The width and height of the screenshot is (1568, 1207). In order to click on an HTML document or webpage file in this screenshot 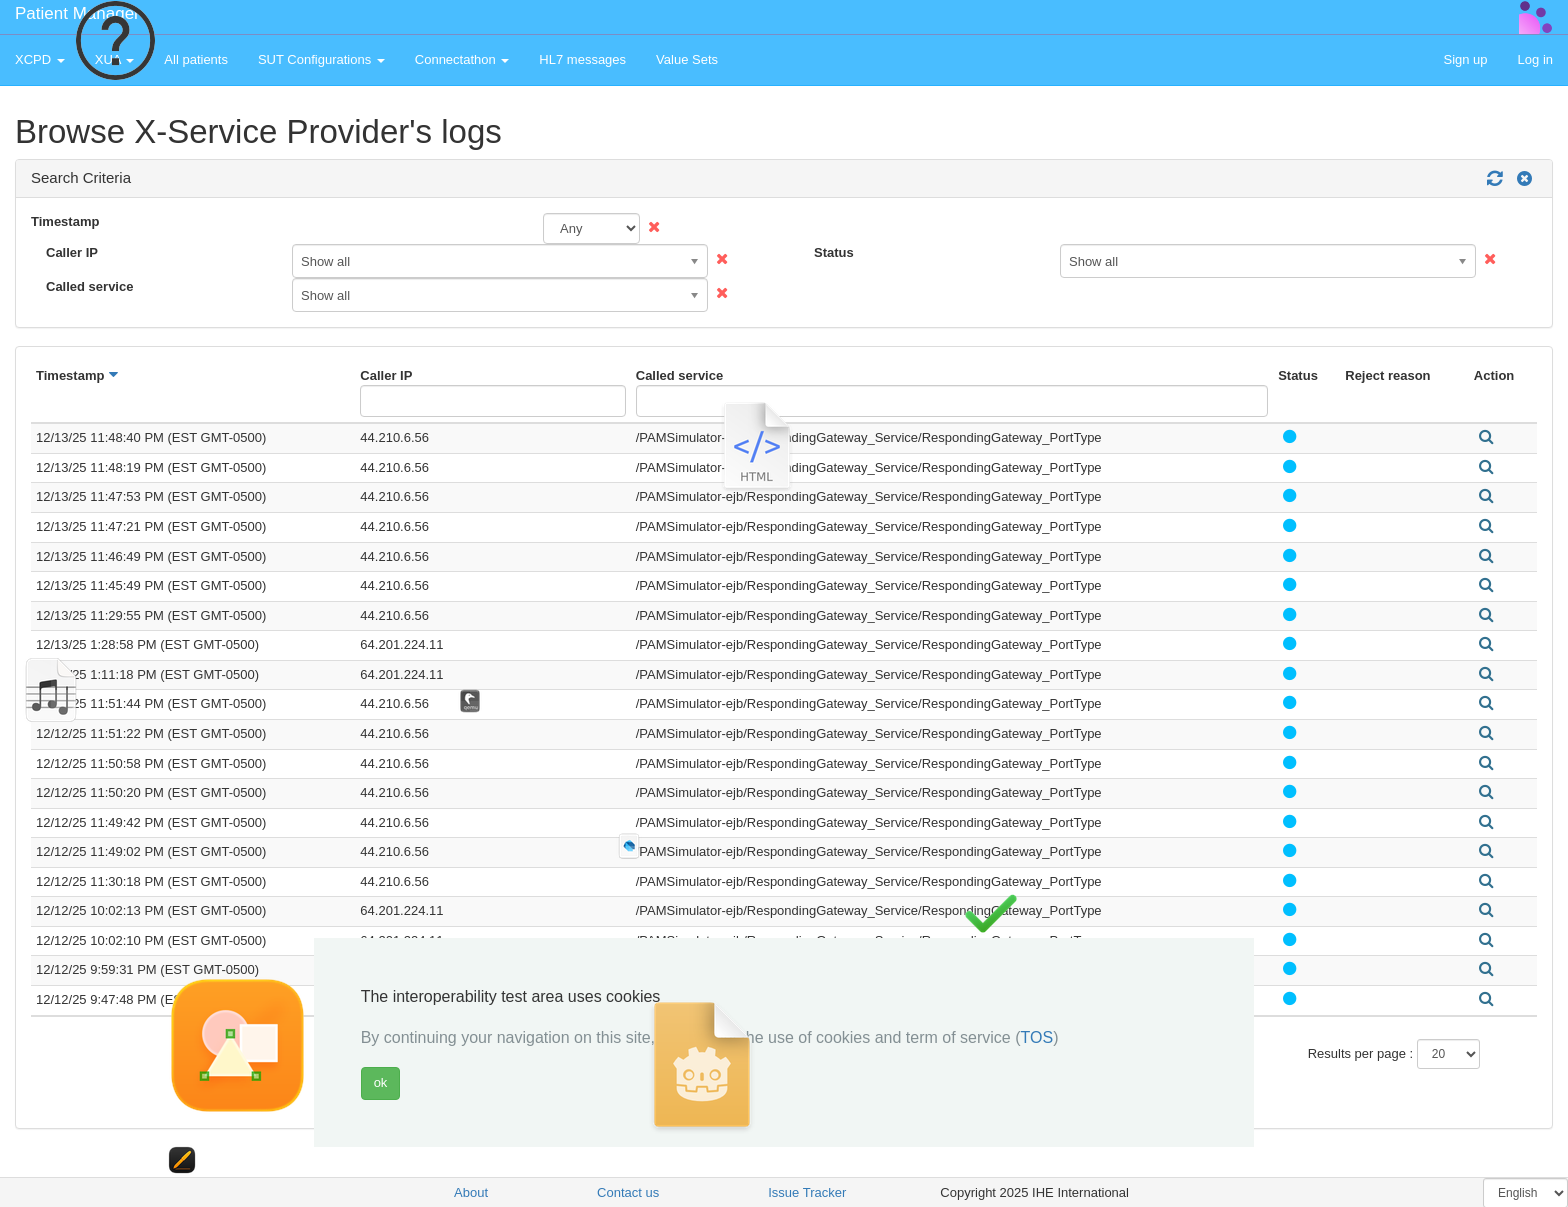, I will do `click(757, 447)`.